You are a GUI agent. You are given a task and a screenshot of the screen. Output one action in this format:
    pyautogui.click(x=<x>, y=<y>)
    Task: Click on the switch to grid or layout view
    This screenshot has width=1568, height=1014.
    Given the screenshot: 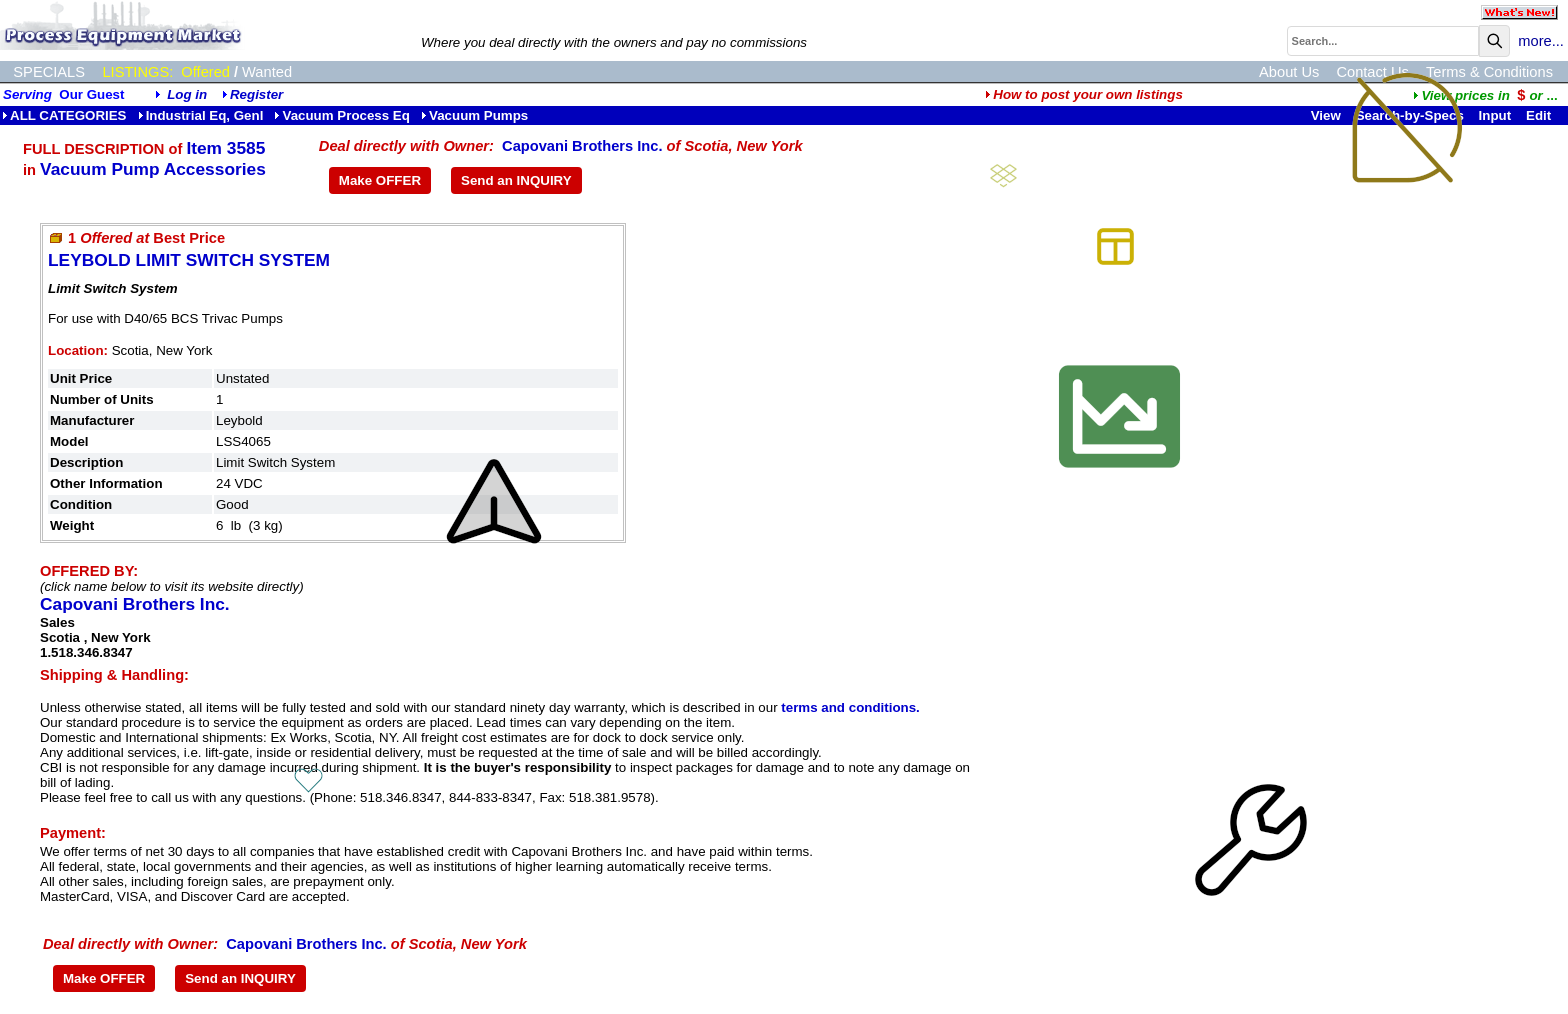 What is the action you would take?
    pyautogui.click(x=1115, y=246)
    